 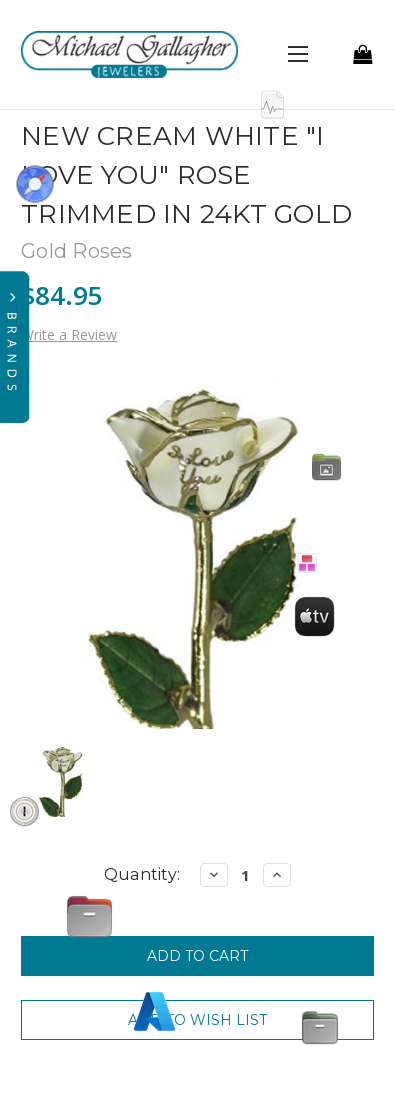 What do you see at coordinates (314, 616) in the screenshot?
I see `open the apple tv app` at bounding box center [314, 616].